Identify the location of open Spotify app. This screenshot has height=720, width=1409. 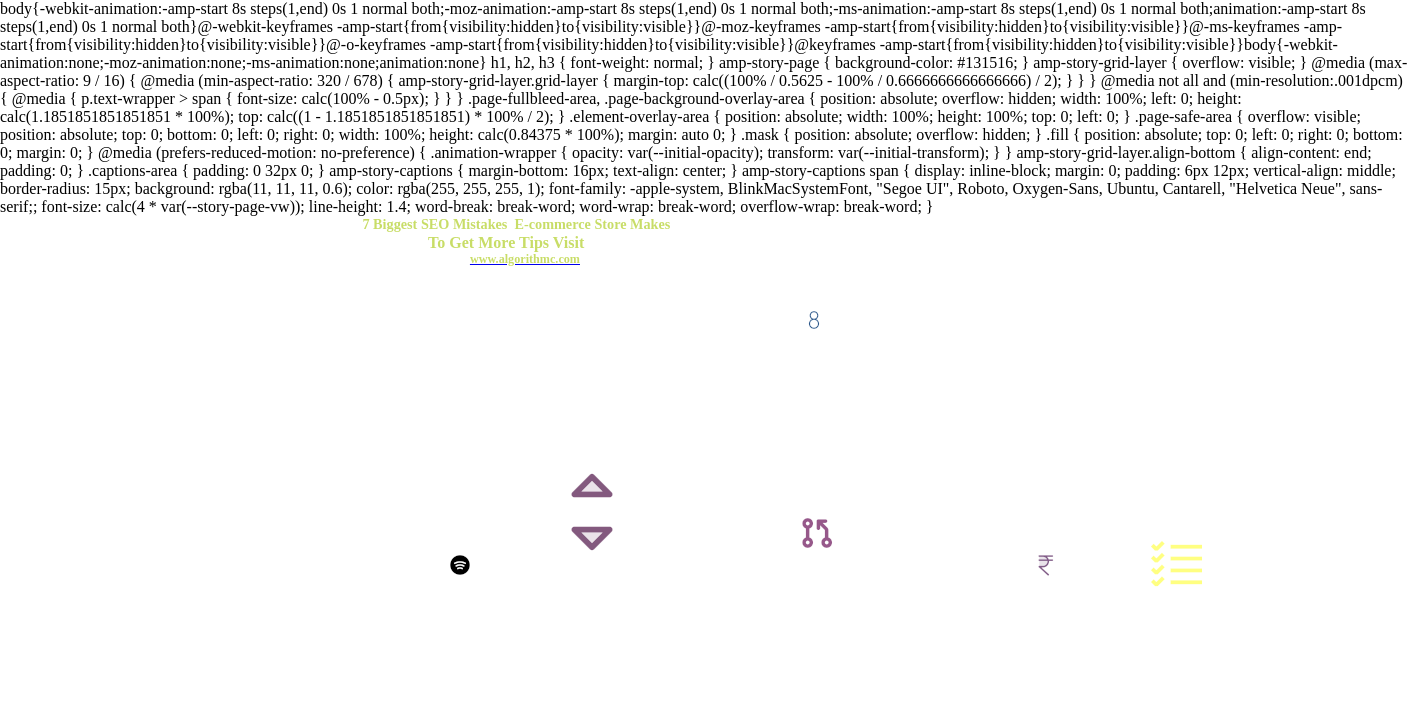
(460, 565).